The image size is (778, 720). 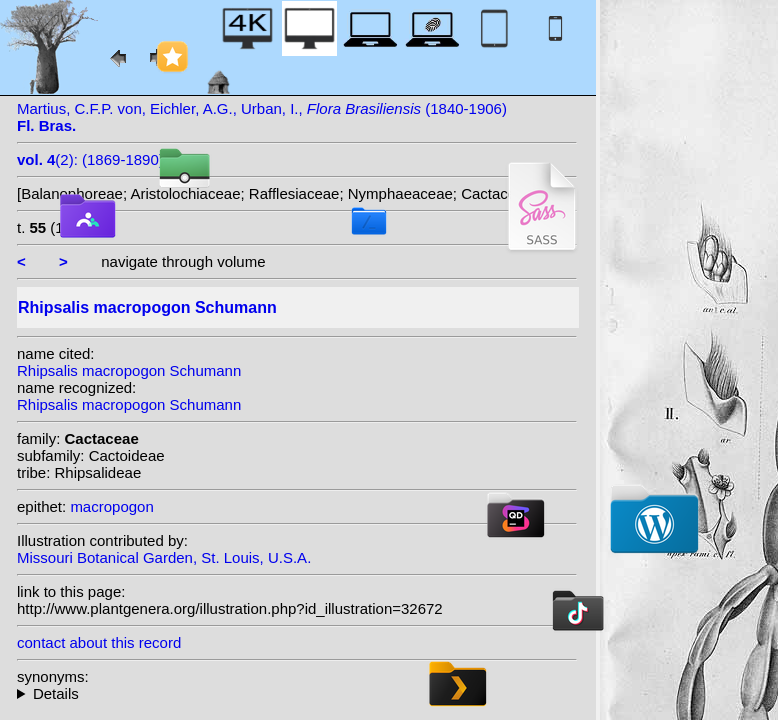 What do you see at coordinates (578, 612) in the screenshot?
I see `open folder containing TikTok downloads` at bounding box center [578, 612].